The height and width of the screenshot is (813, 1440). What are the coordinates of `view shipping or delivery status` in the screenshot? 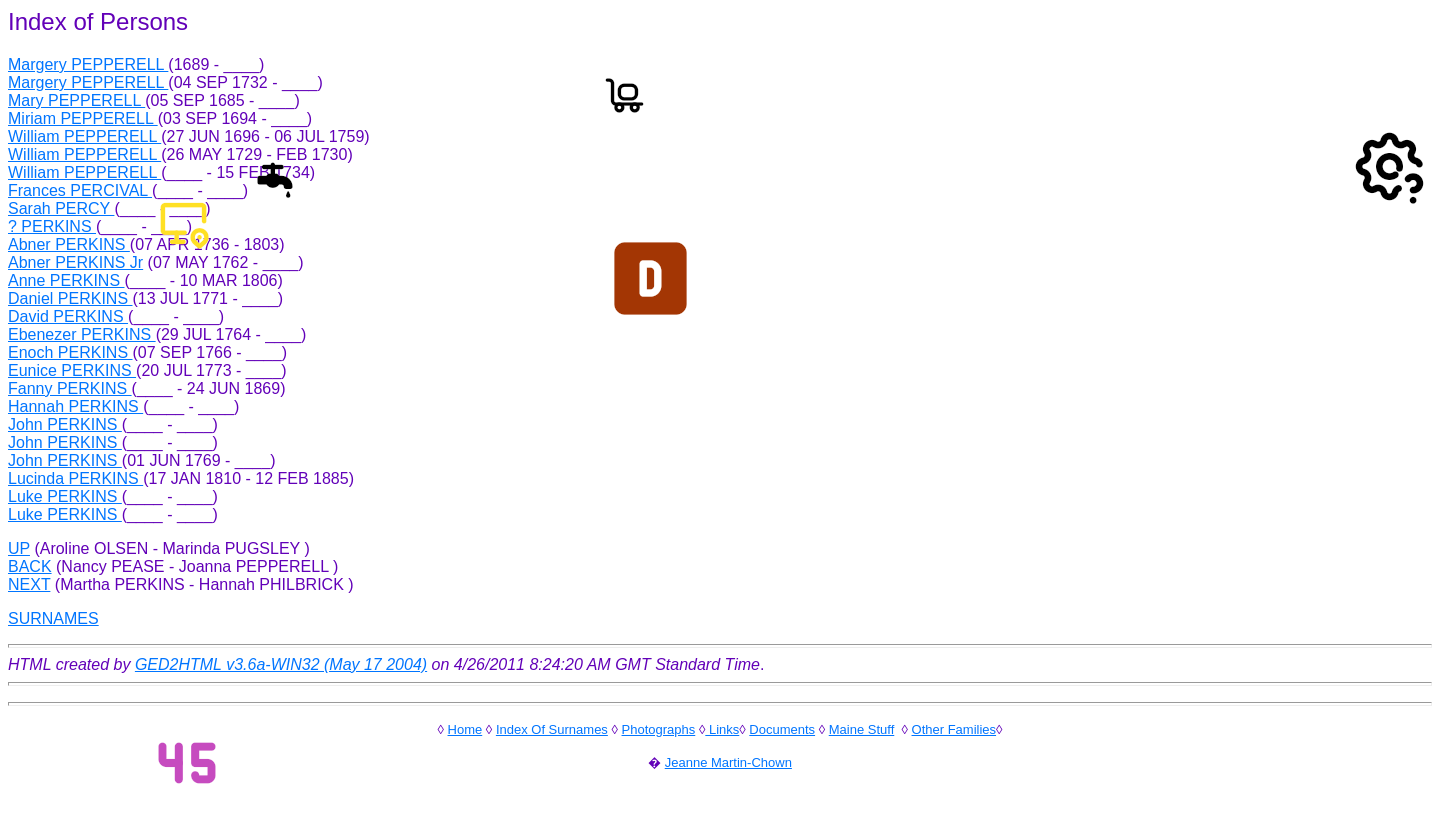 It's located at (624, 95).